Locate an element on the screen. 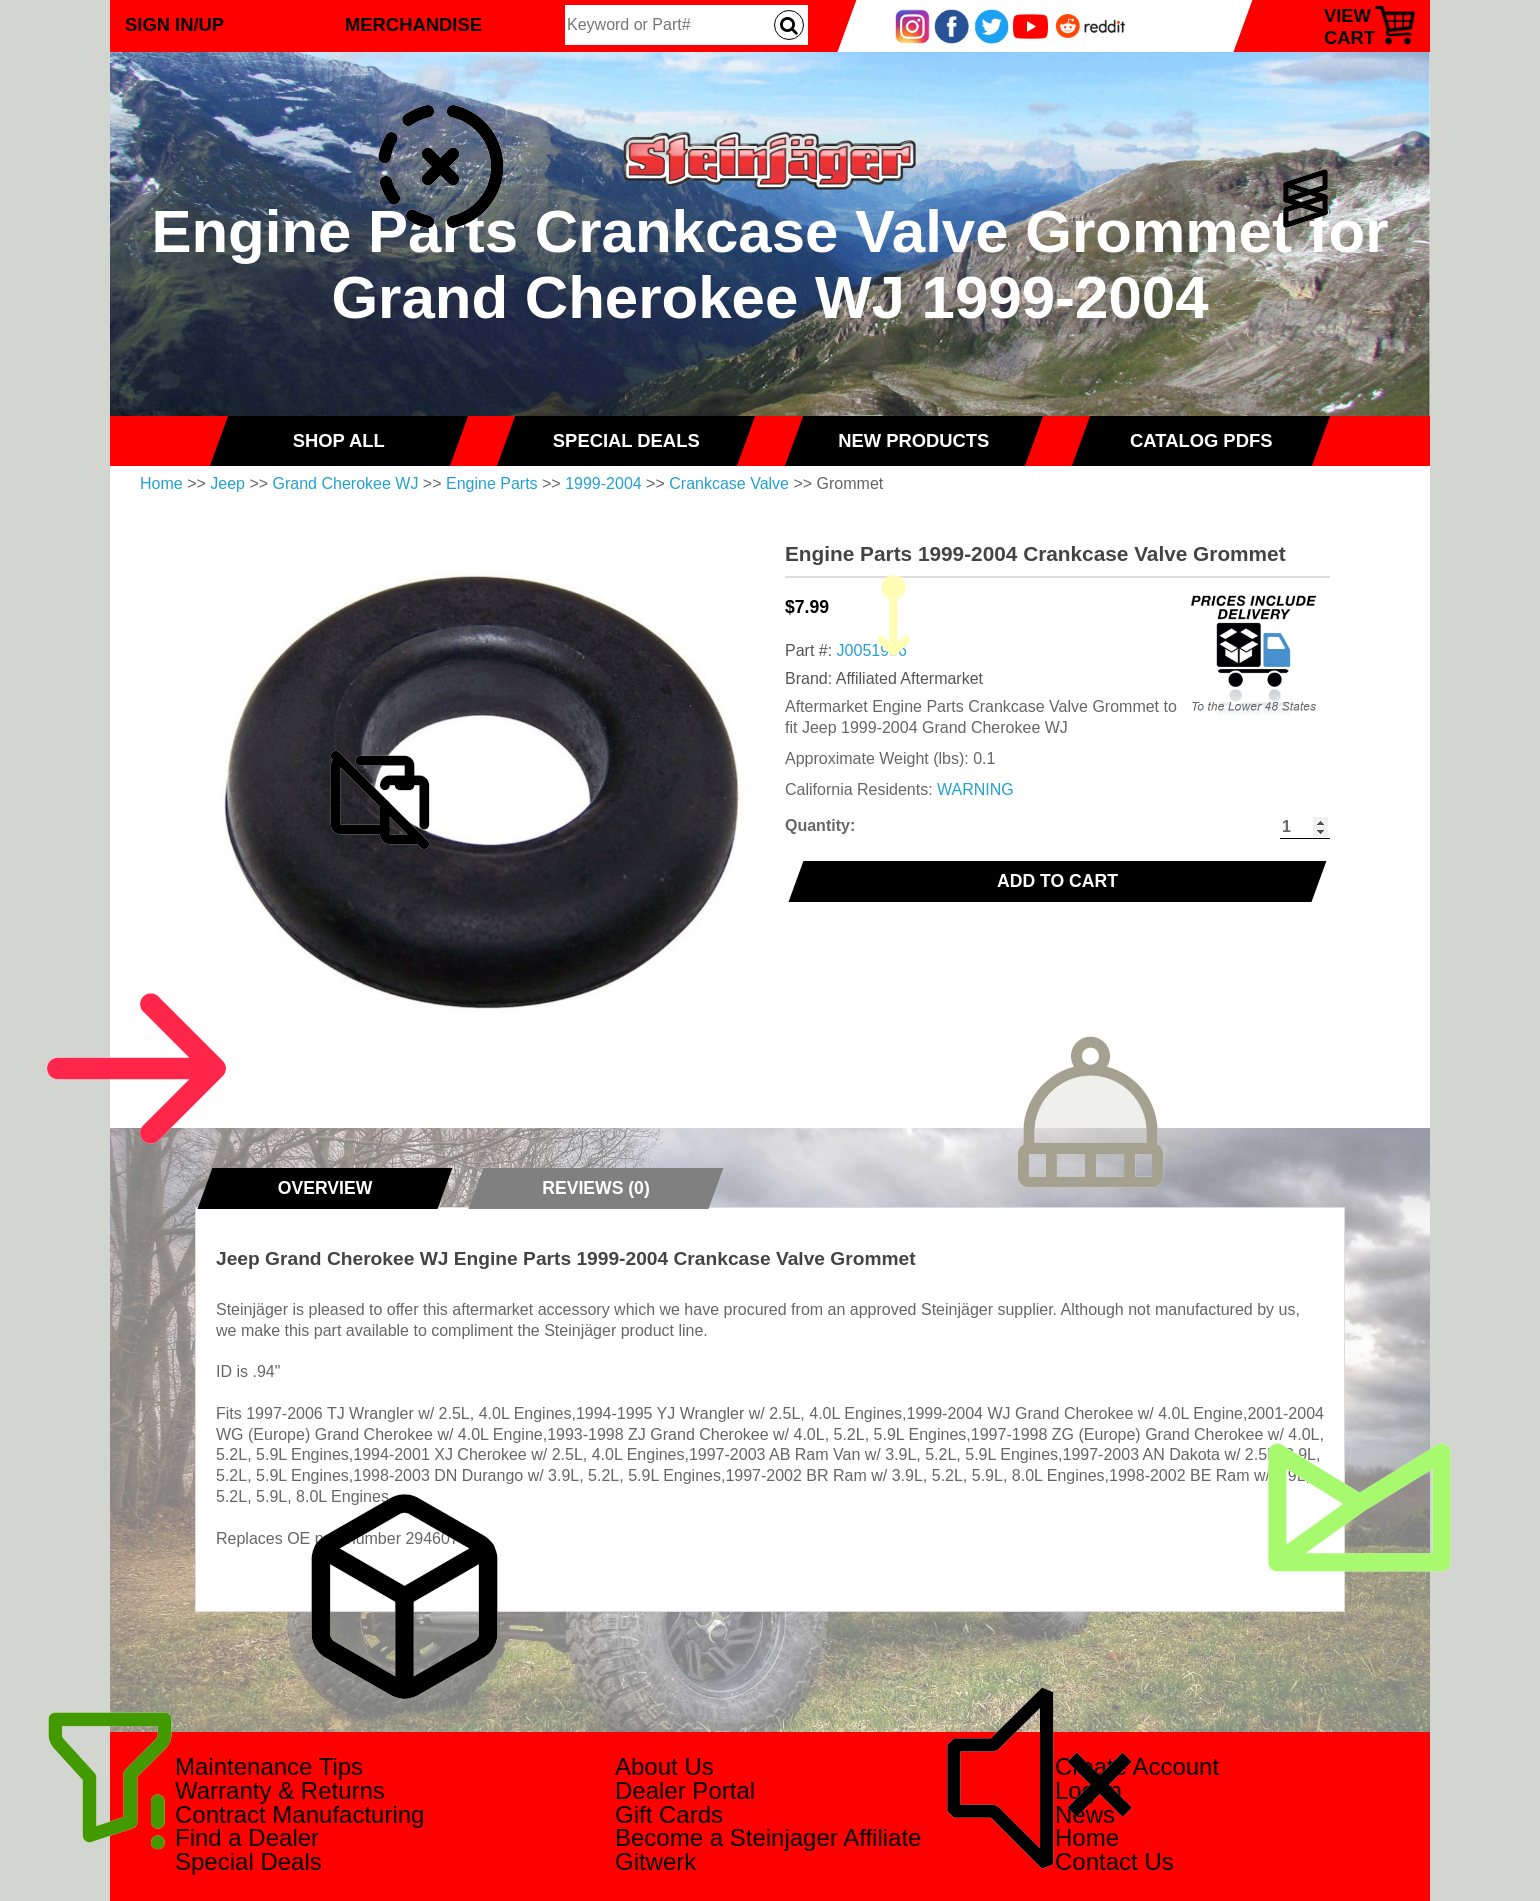  campaign monitor logo is located at coordinates (1359, 1507).